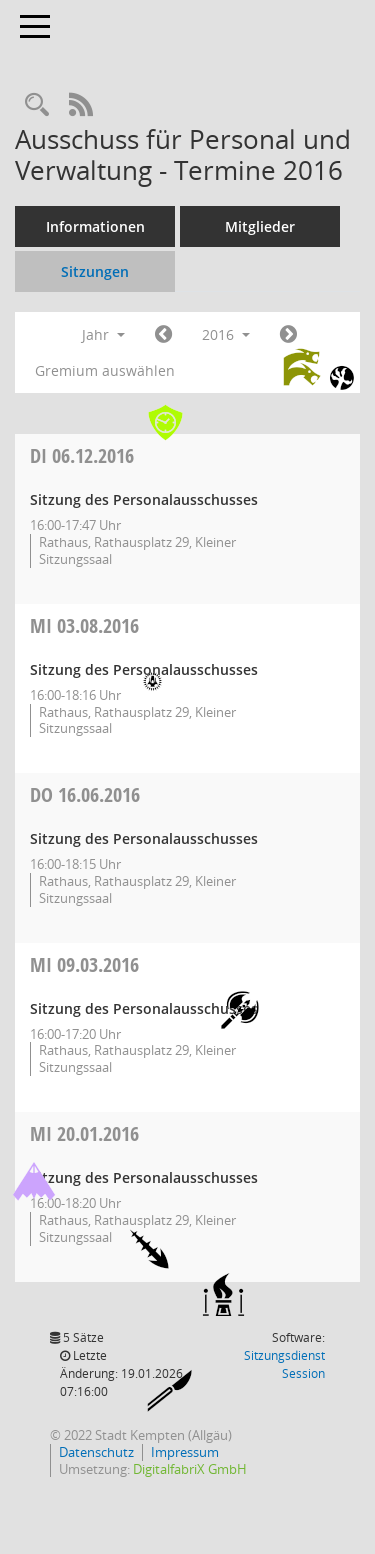 The image size is (375, 1554). I want to click on access surgical or medical tools, so click(170, 1392).